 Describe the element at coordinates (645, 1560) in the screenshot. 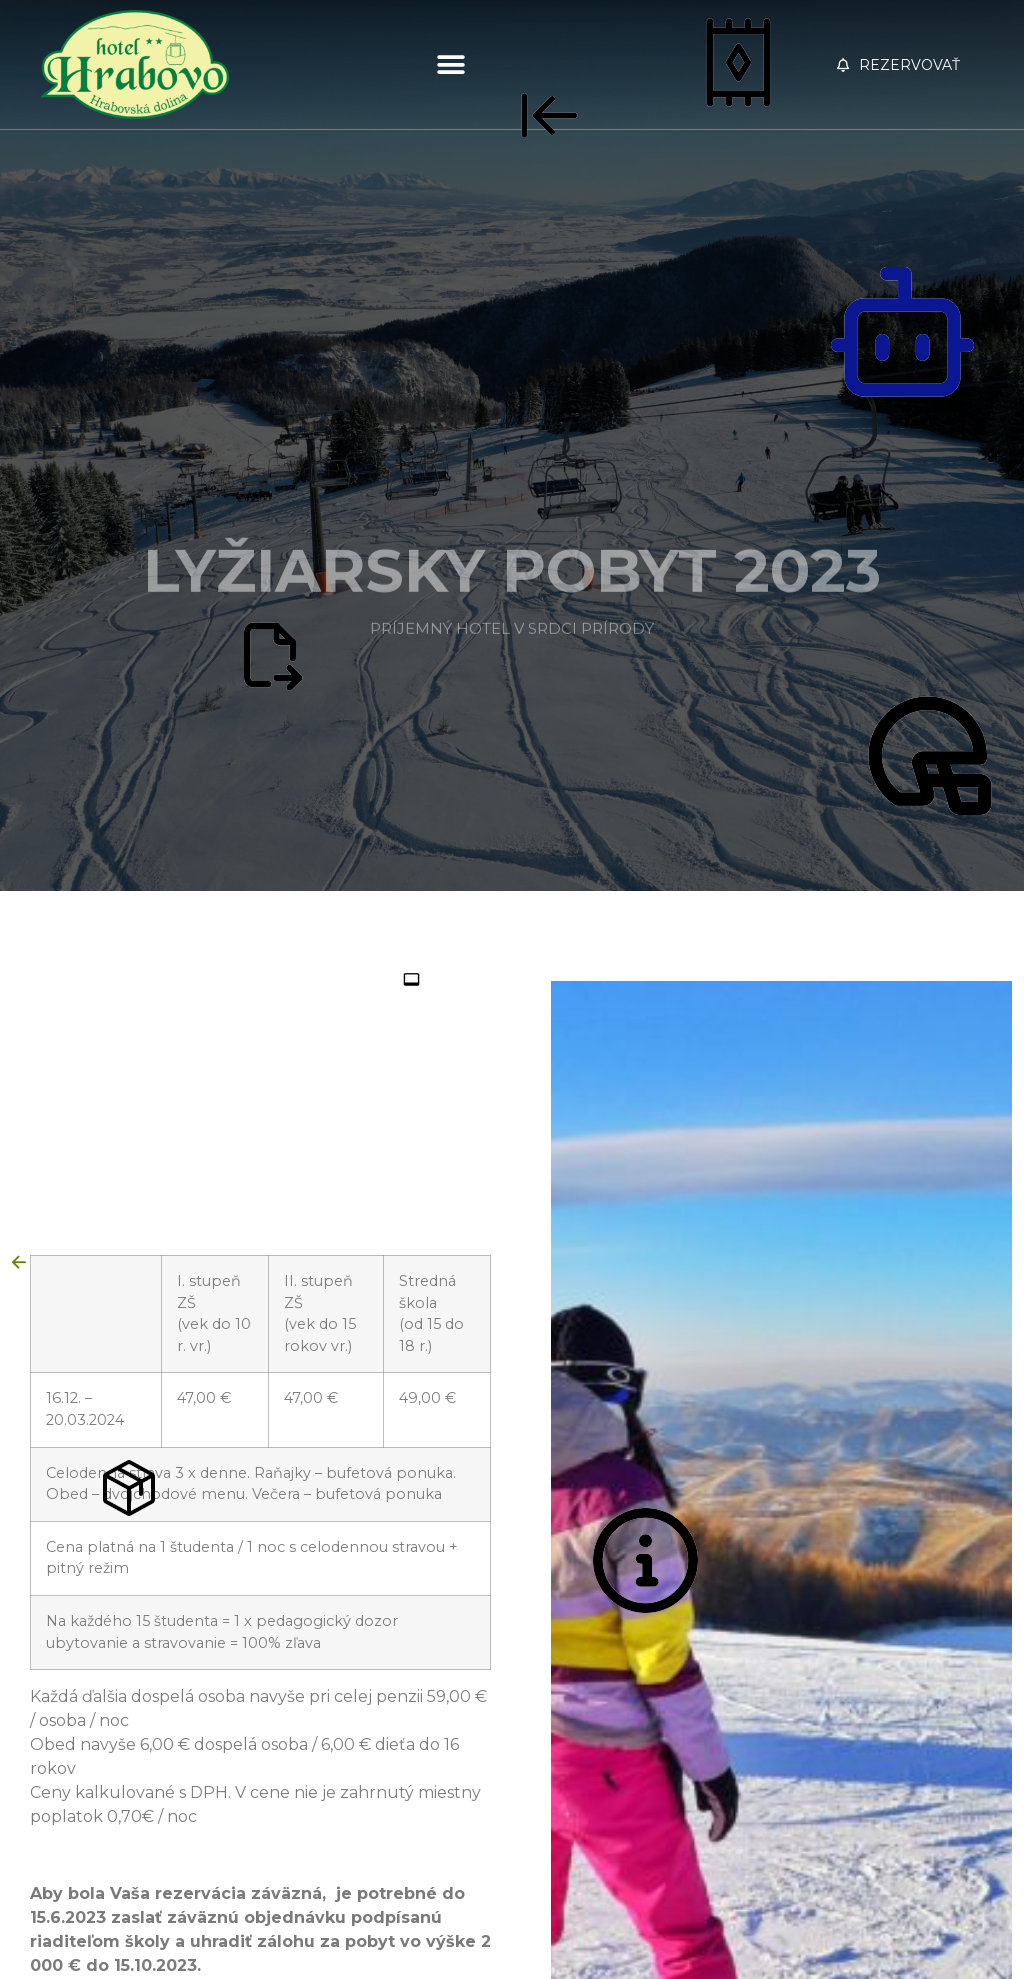

I see `view more information or details` at that location.